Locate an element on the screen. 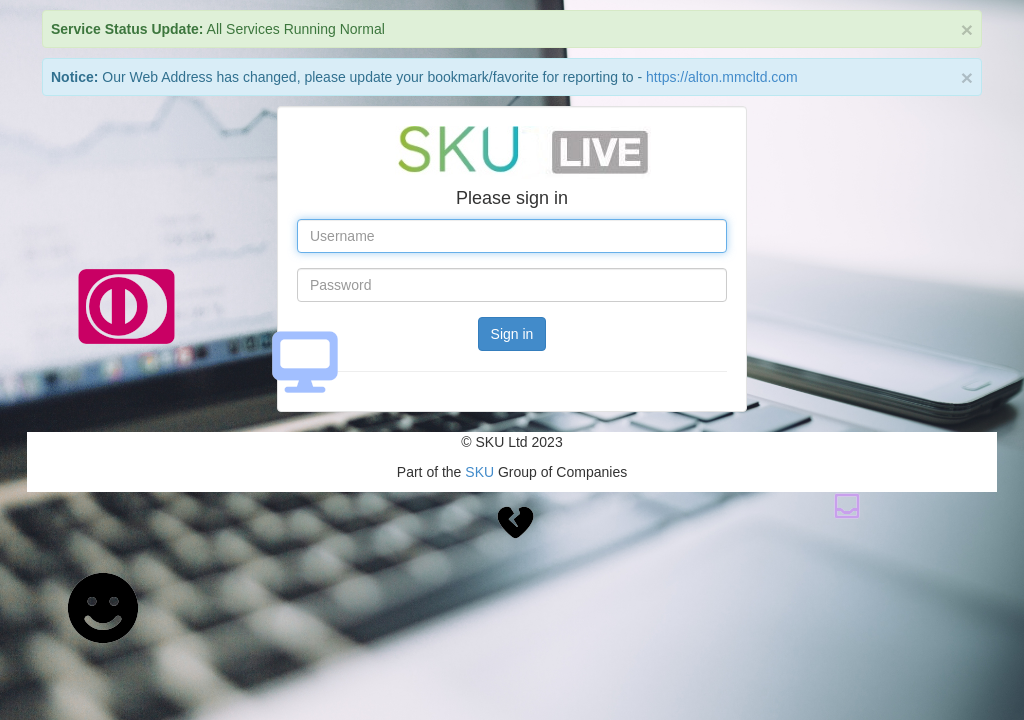  unlike or remove from favorites is located at coordinates (515, 522).